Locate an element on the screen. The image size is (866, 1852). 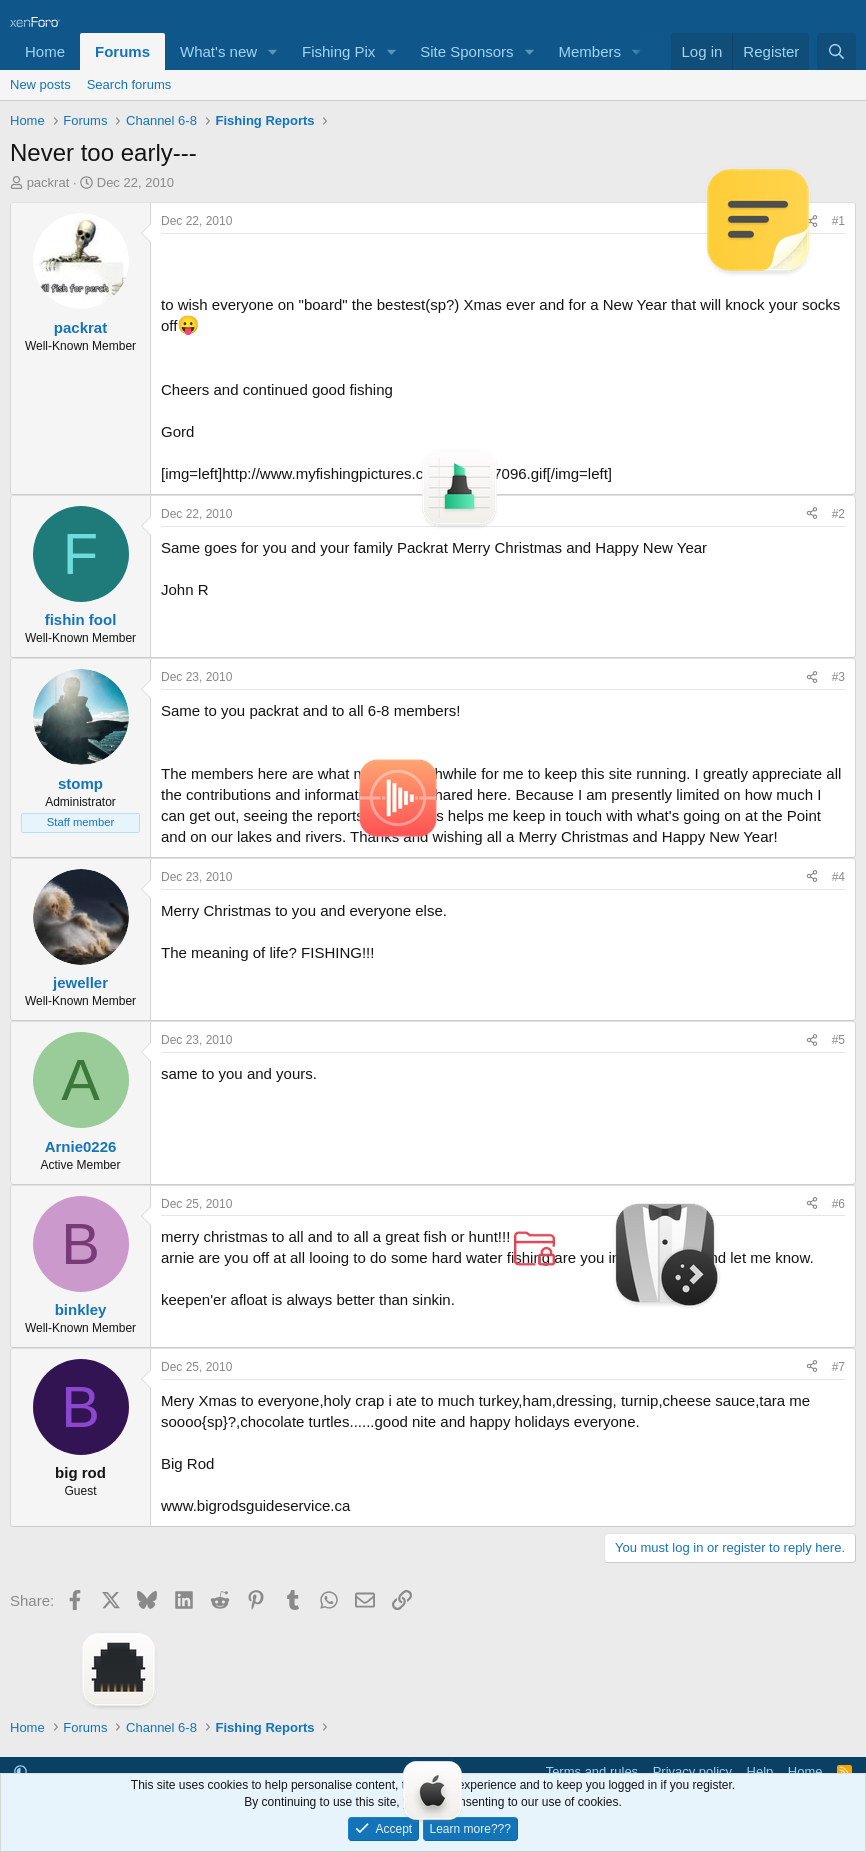
open audiotube music streaming app is located at coordinates (398, 798).